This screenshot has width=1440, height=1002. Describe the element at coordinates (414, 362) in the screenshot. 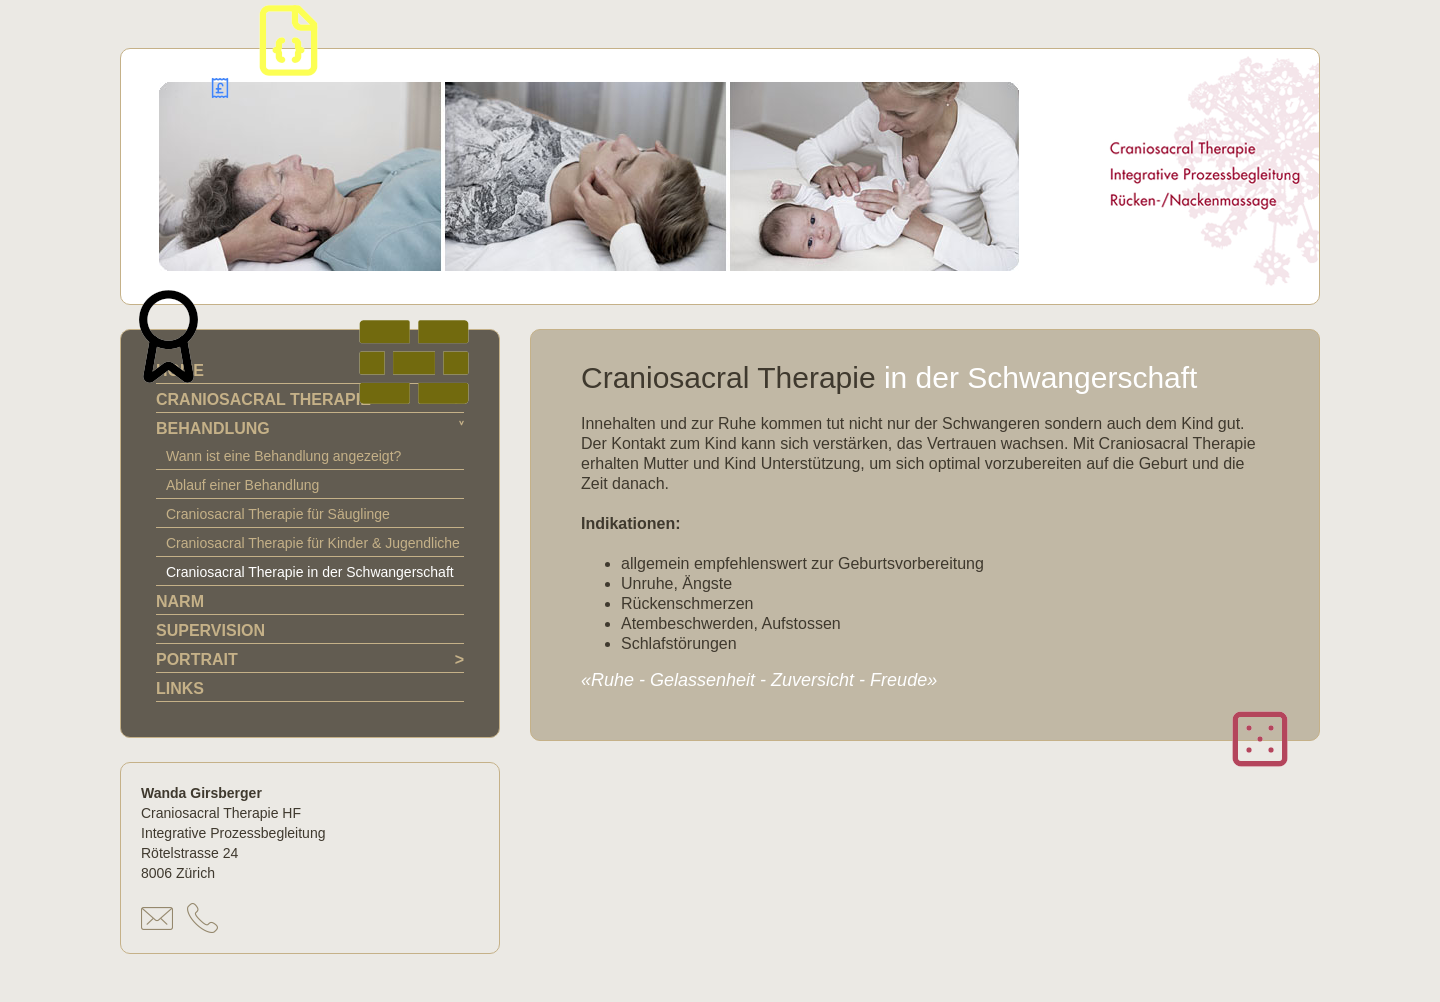

I see `access wall or barrier settings` at that location.